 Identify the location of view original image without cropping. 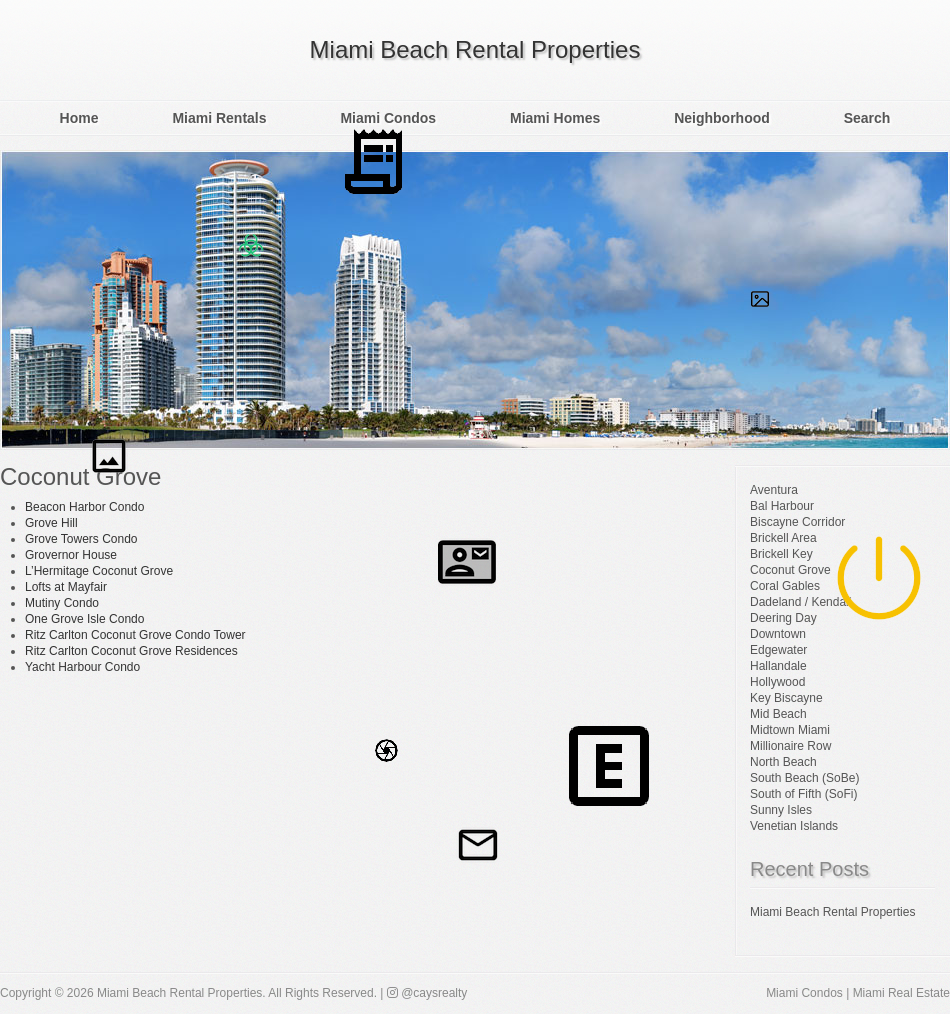
(109, 456).